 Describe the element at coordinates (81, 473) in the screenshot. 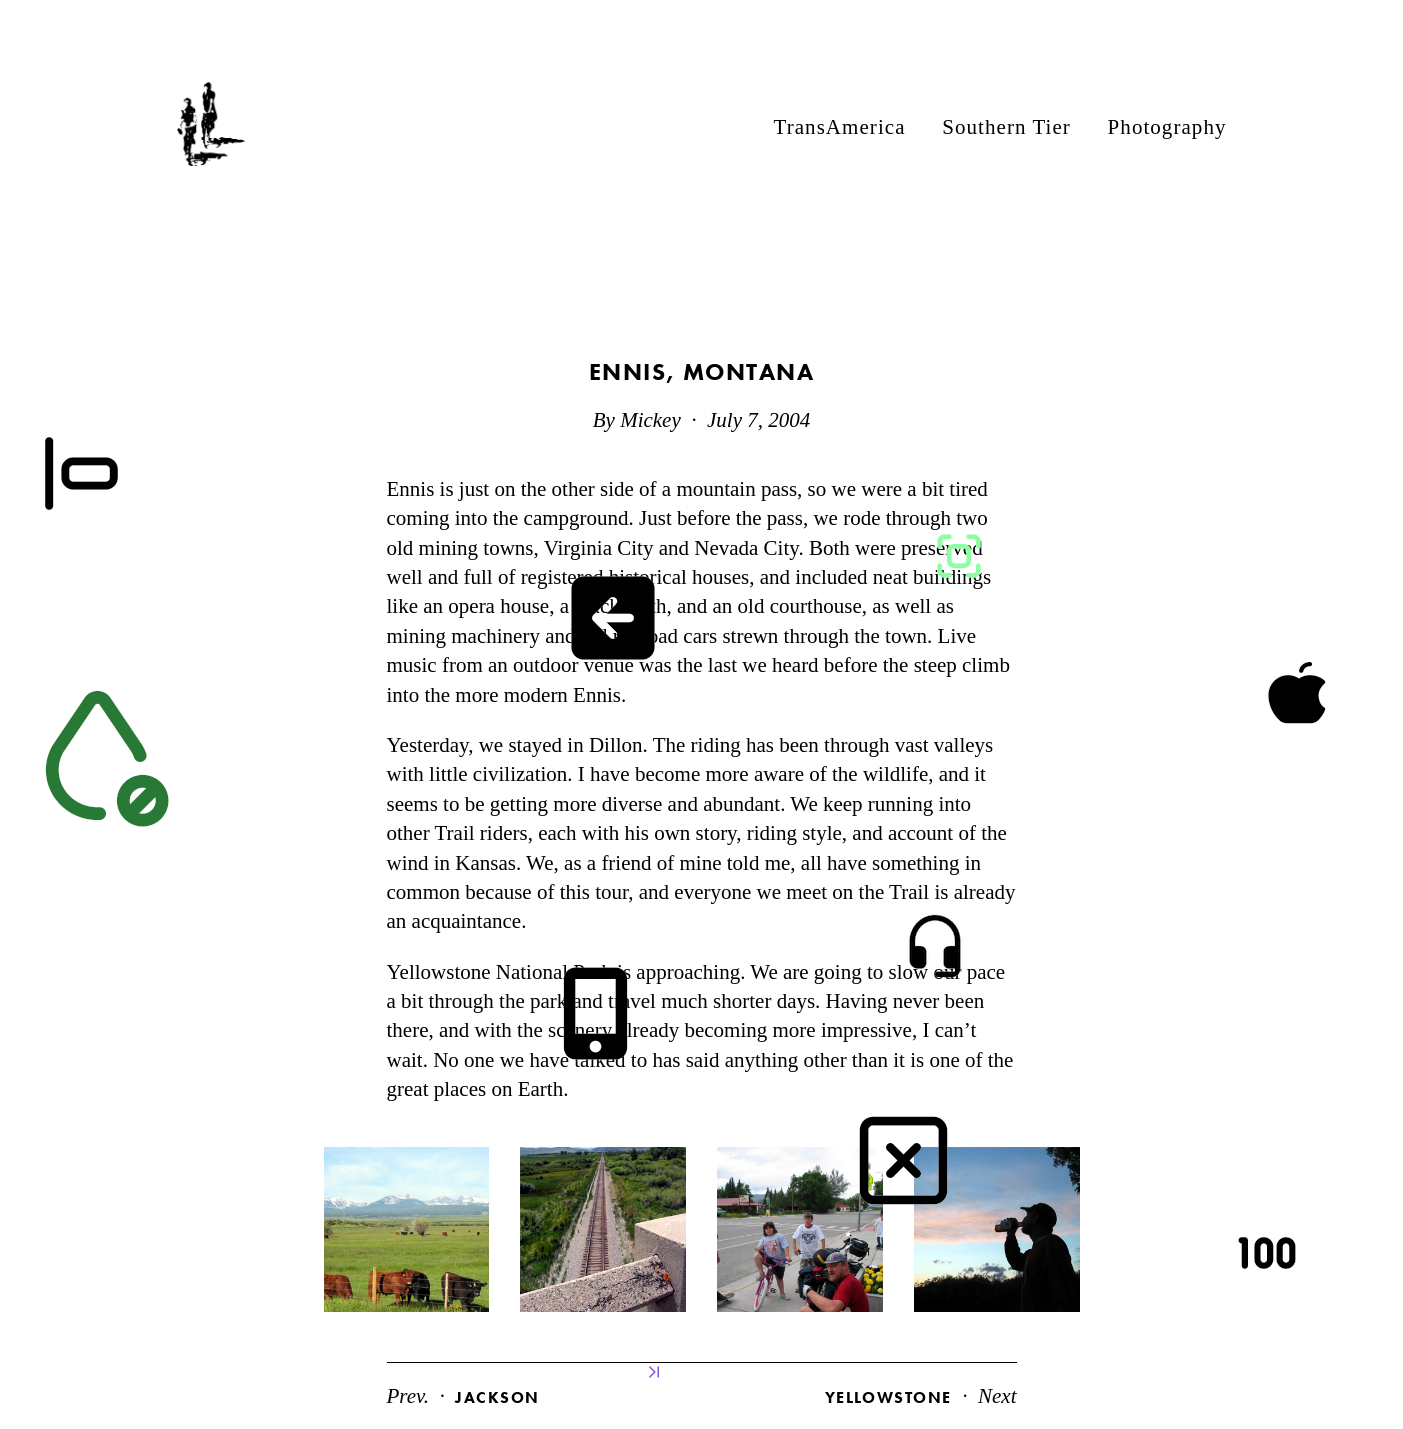

I see `align selected elements to the left` at that location.